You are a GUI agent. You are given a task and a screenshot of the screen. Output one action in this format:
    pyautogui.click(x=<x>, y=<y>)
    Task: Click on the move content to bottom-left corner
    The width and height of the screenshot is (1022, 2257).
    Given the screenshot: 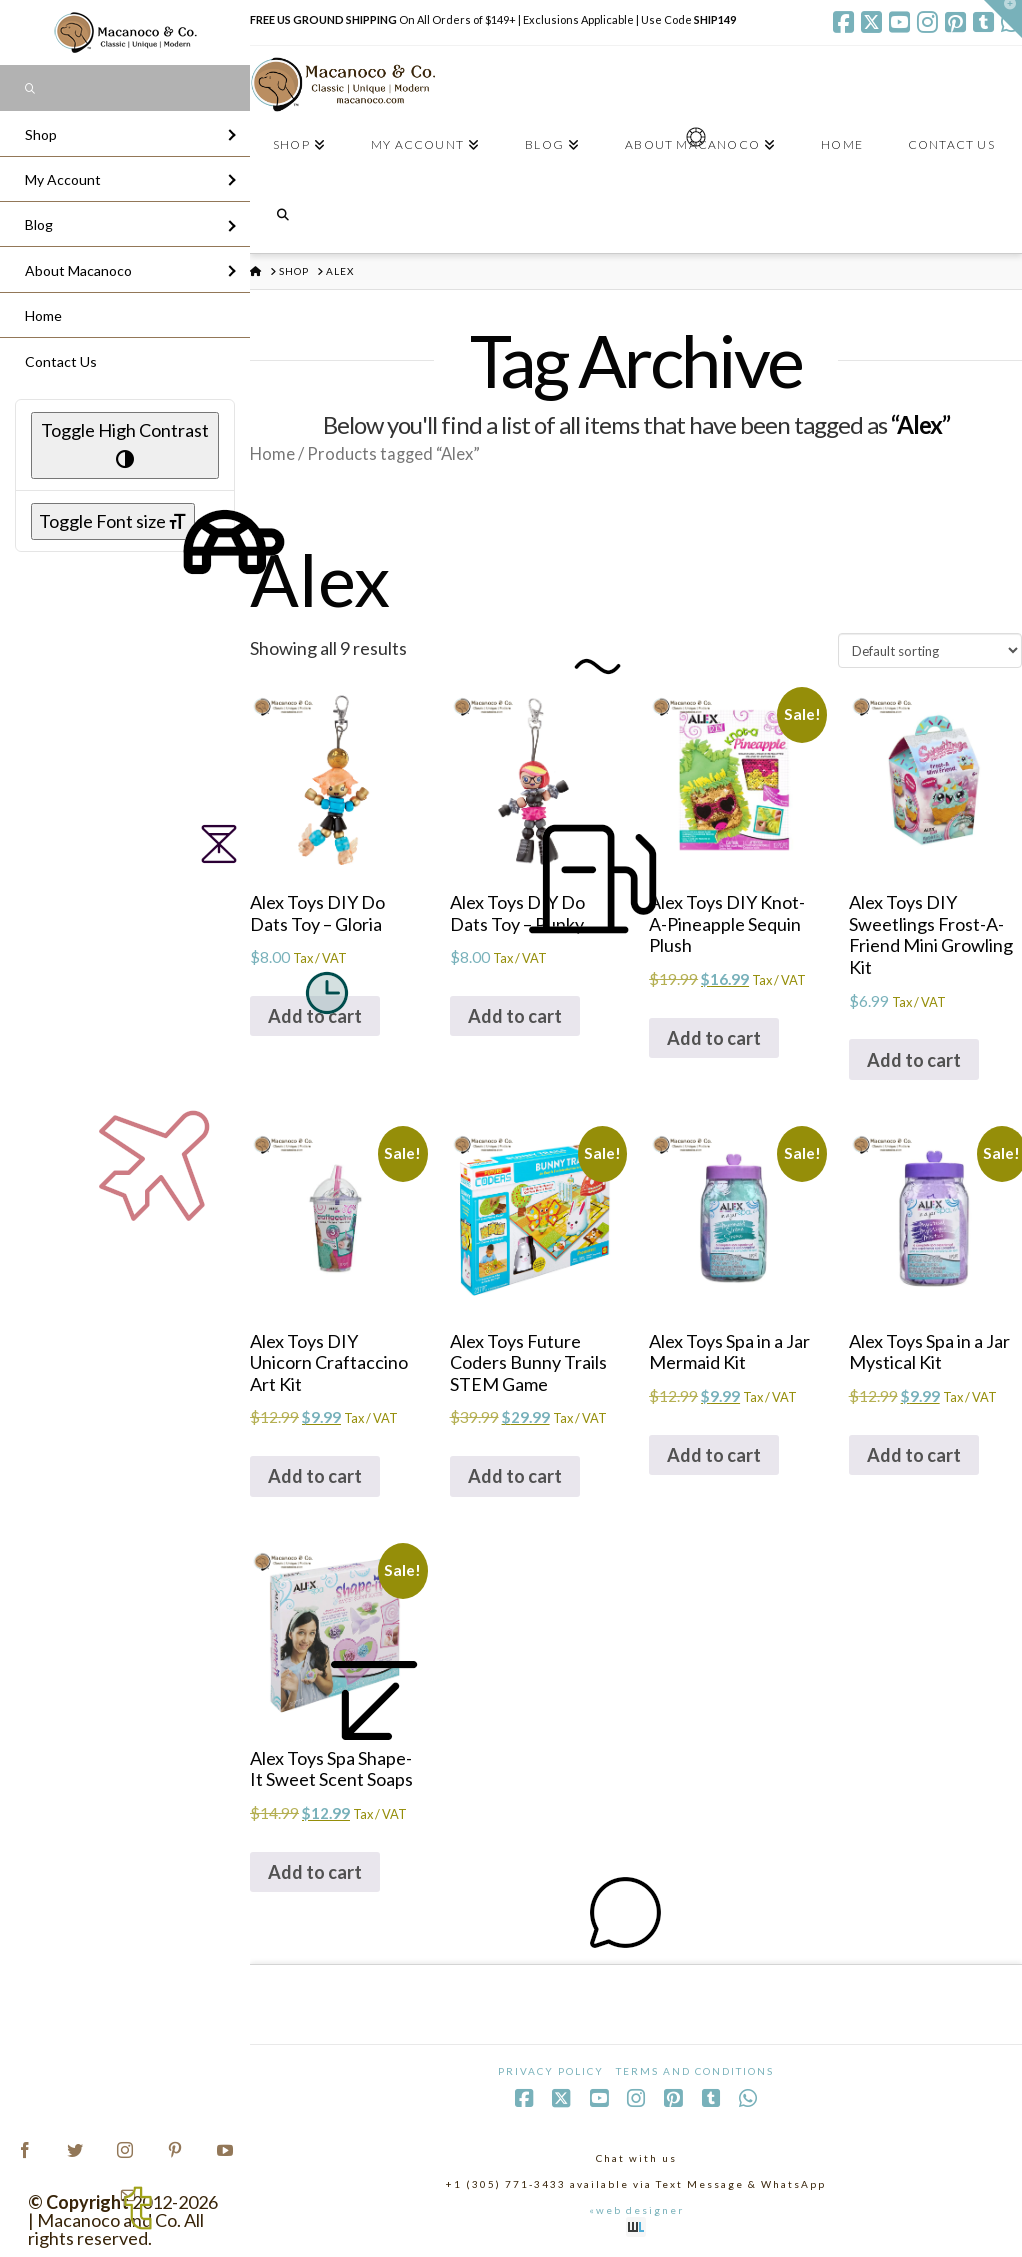 What is the action you would take?
    pyautogui.click(x=370, y=1700)
    